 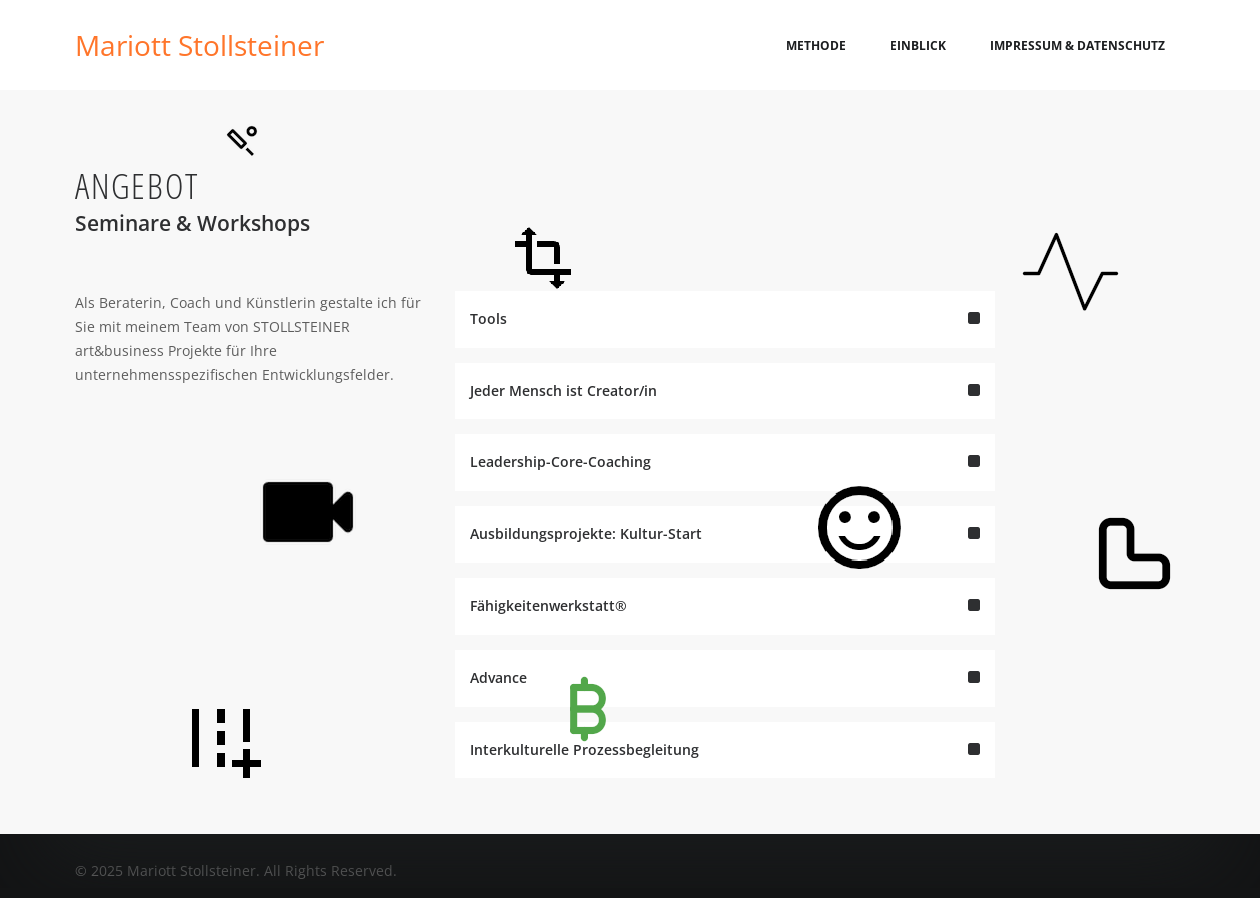 What do you see at coordinates (859, 527) in the screenshot?
I see `add a reaction or emoji to a message` at bounding box center [859, 527].